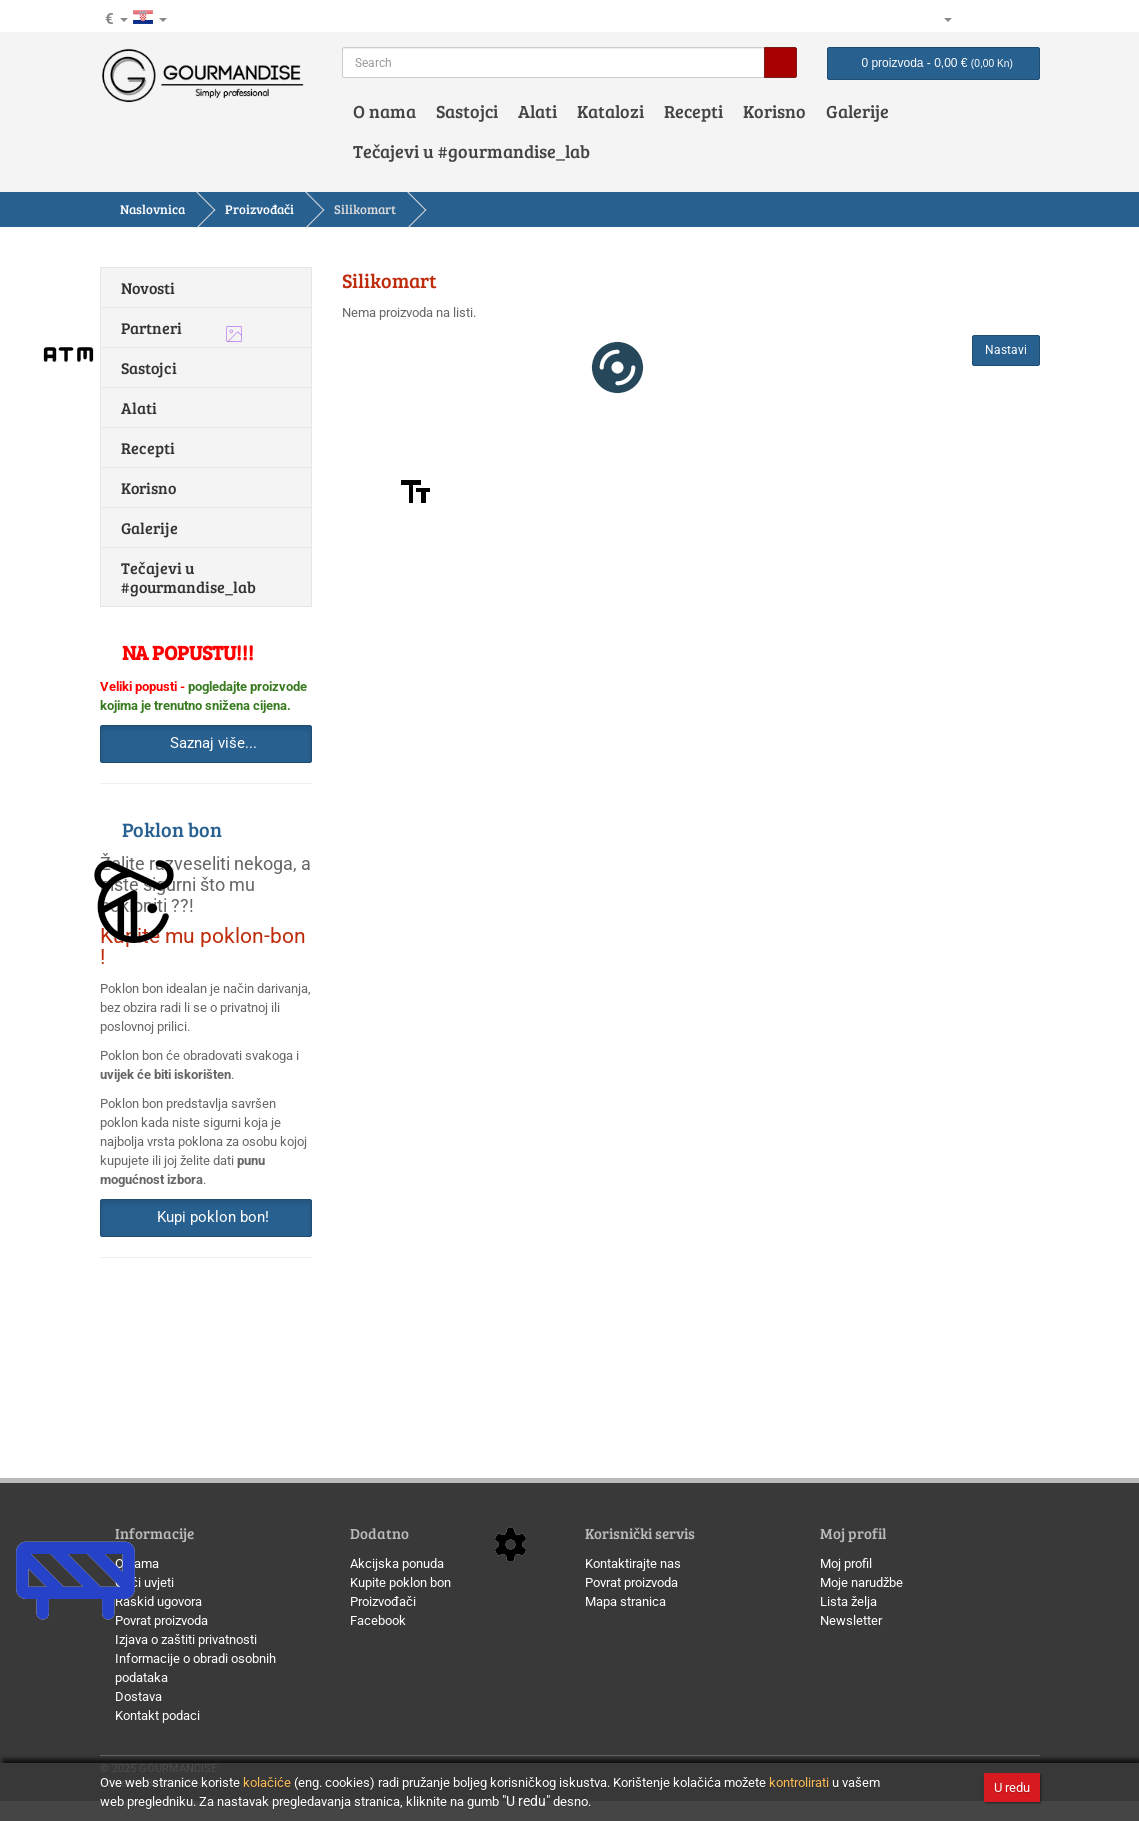 This screenshot has height=1821, width=1139. I want to click on find nearby ATM locations, so click(68, 354).